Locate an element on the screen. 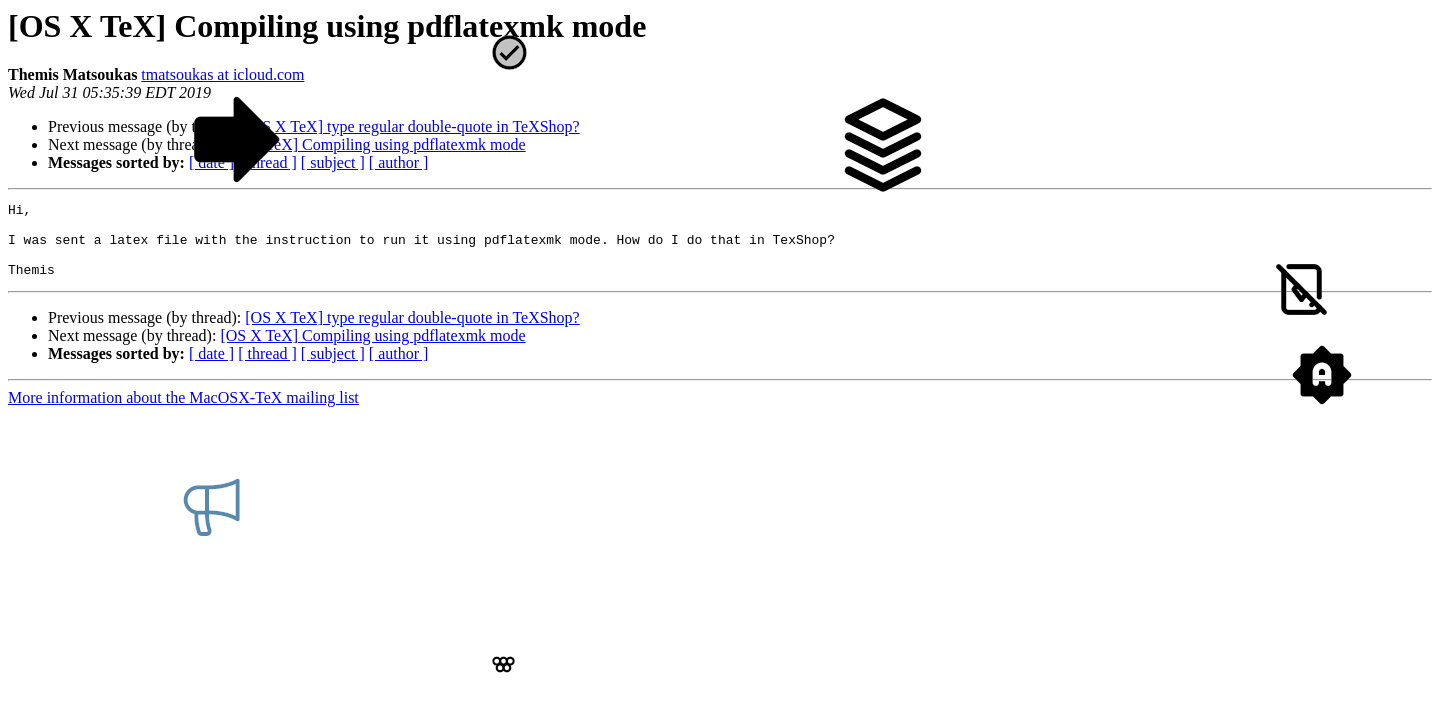  enable automatic brightness adjustment is located at coordinates (1322, 375).